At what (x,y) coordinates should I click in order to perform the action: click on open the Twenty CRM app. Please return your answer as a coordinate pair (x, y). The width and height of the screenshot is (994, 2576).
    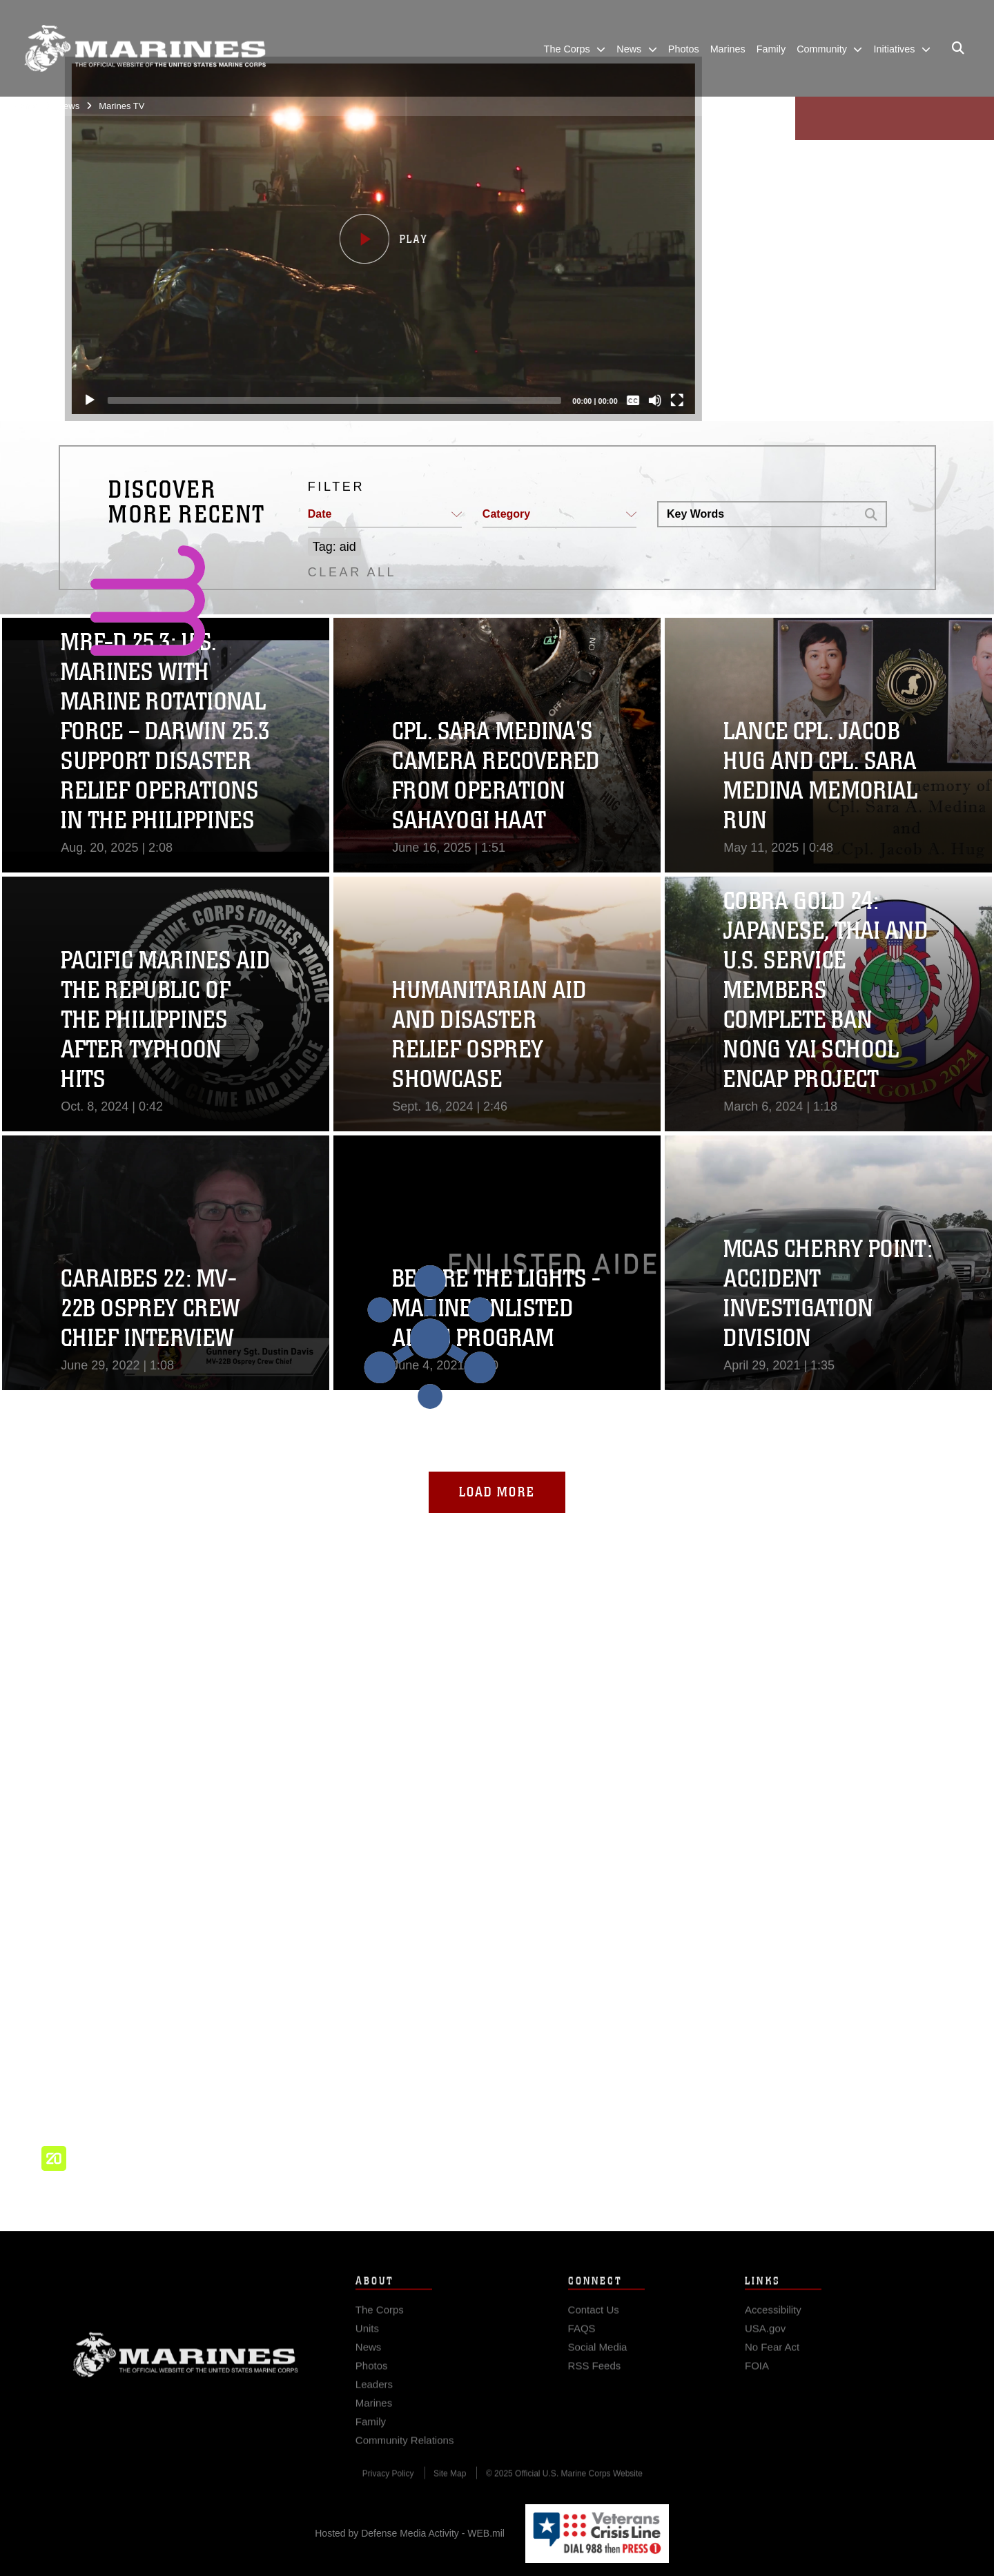
    Looking at the image, I should click on (54, 2158).